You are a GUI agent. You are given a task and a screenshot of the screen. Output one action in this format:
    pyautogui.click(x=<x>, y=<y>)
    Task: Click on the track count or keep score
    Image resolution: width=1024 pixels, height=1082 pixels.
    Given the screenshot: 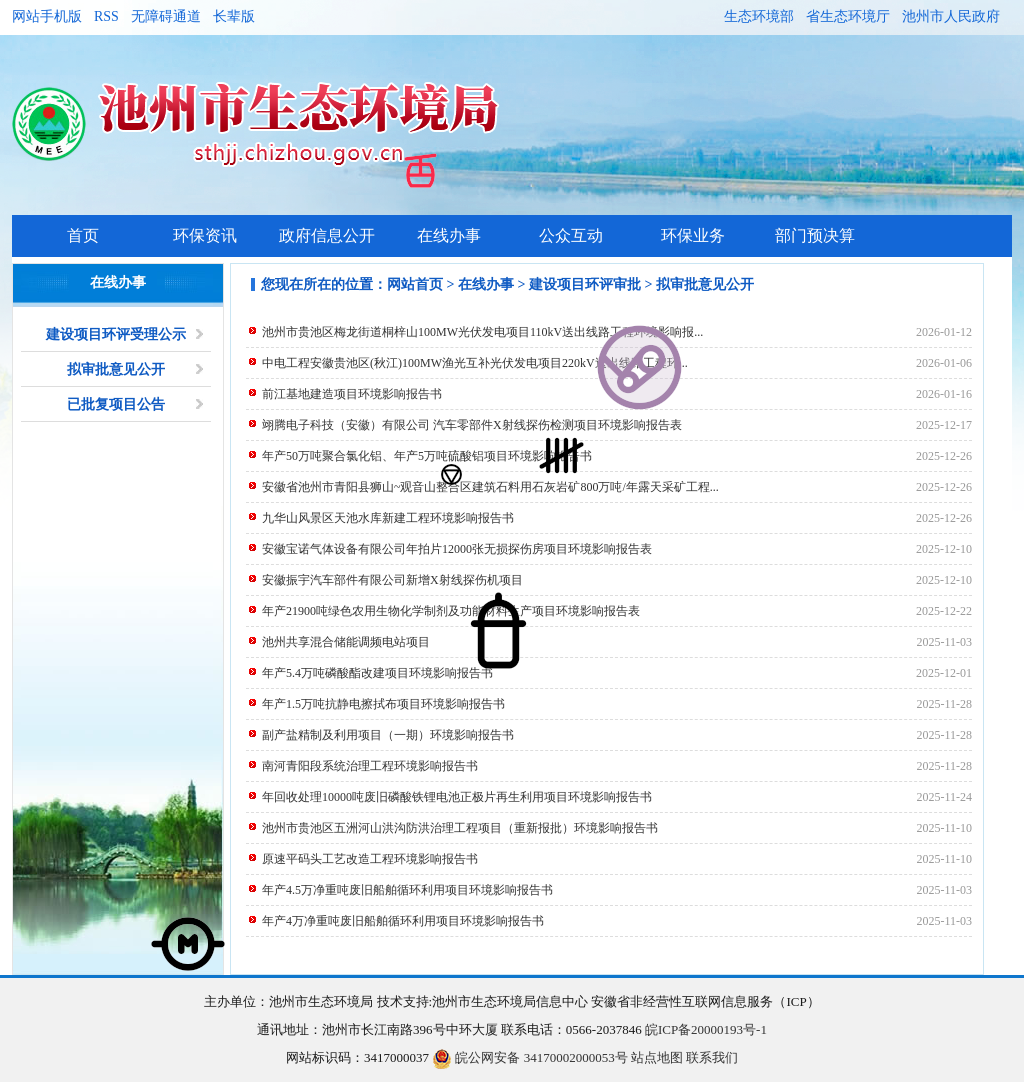 What is the action you would take?
    pyautogui.click(x=561, y=455)
    